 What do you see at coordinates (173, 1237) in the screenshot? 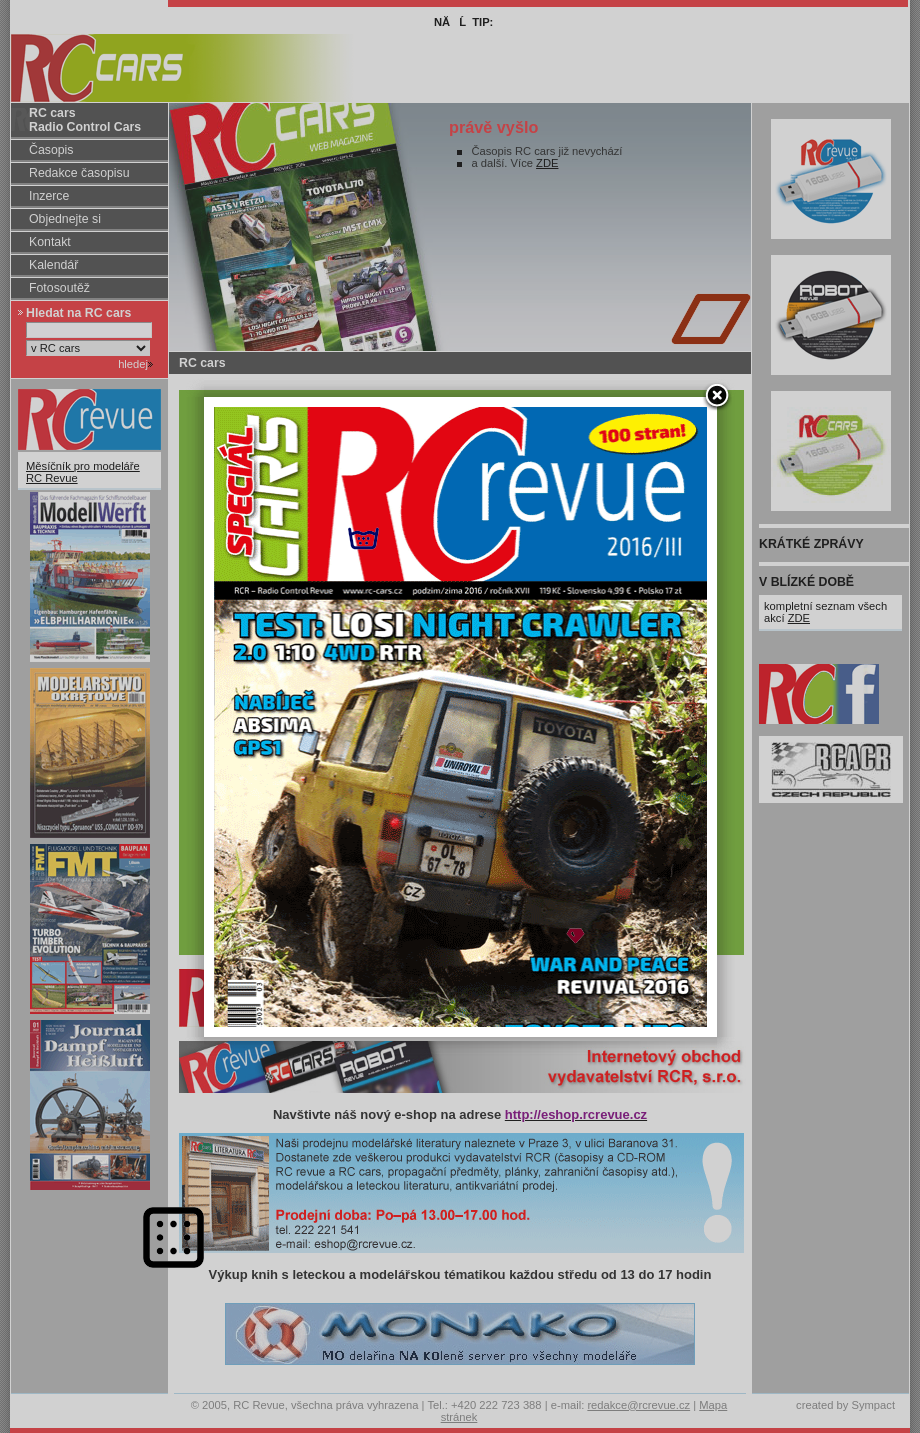
I see `adjust padding or spacing within a container` at bounding box center [173, 1237].